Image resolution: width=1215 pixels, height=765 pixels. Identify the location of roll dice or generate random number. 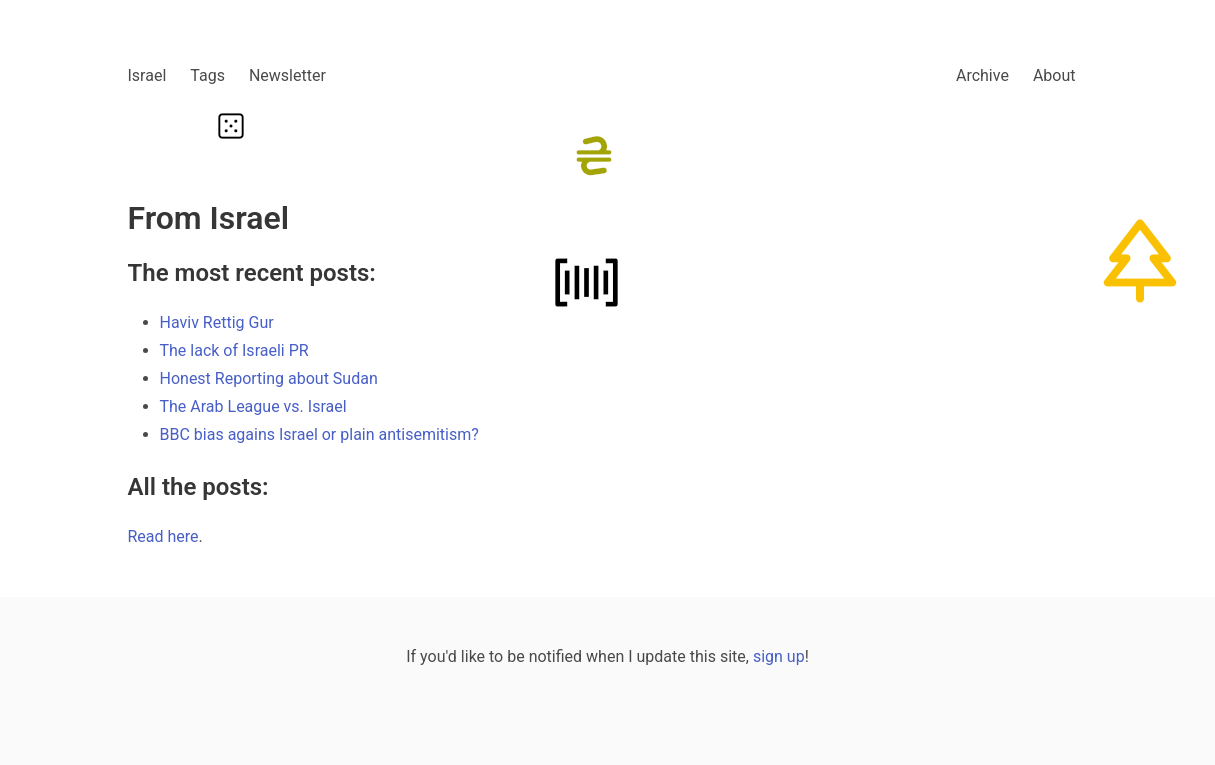
(231, 126).